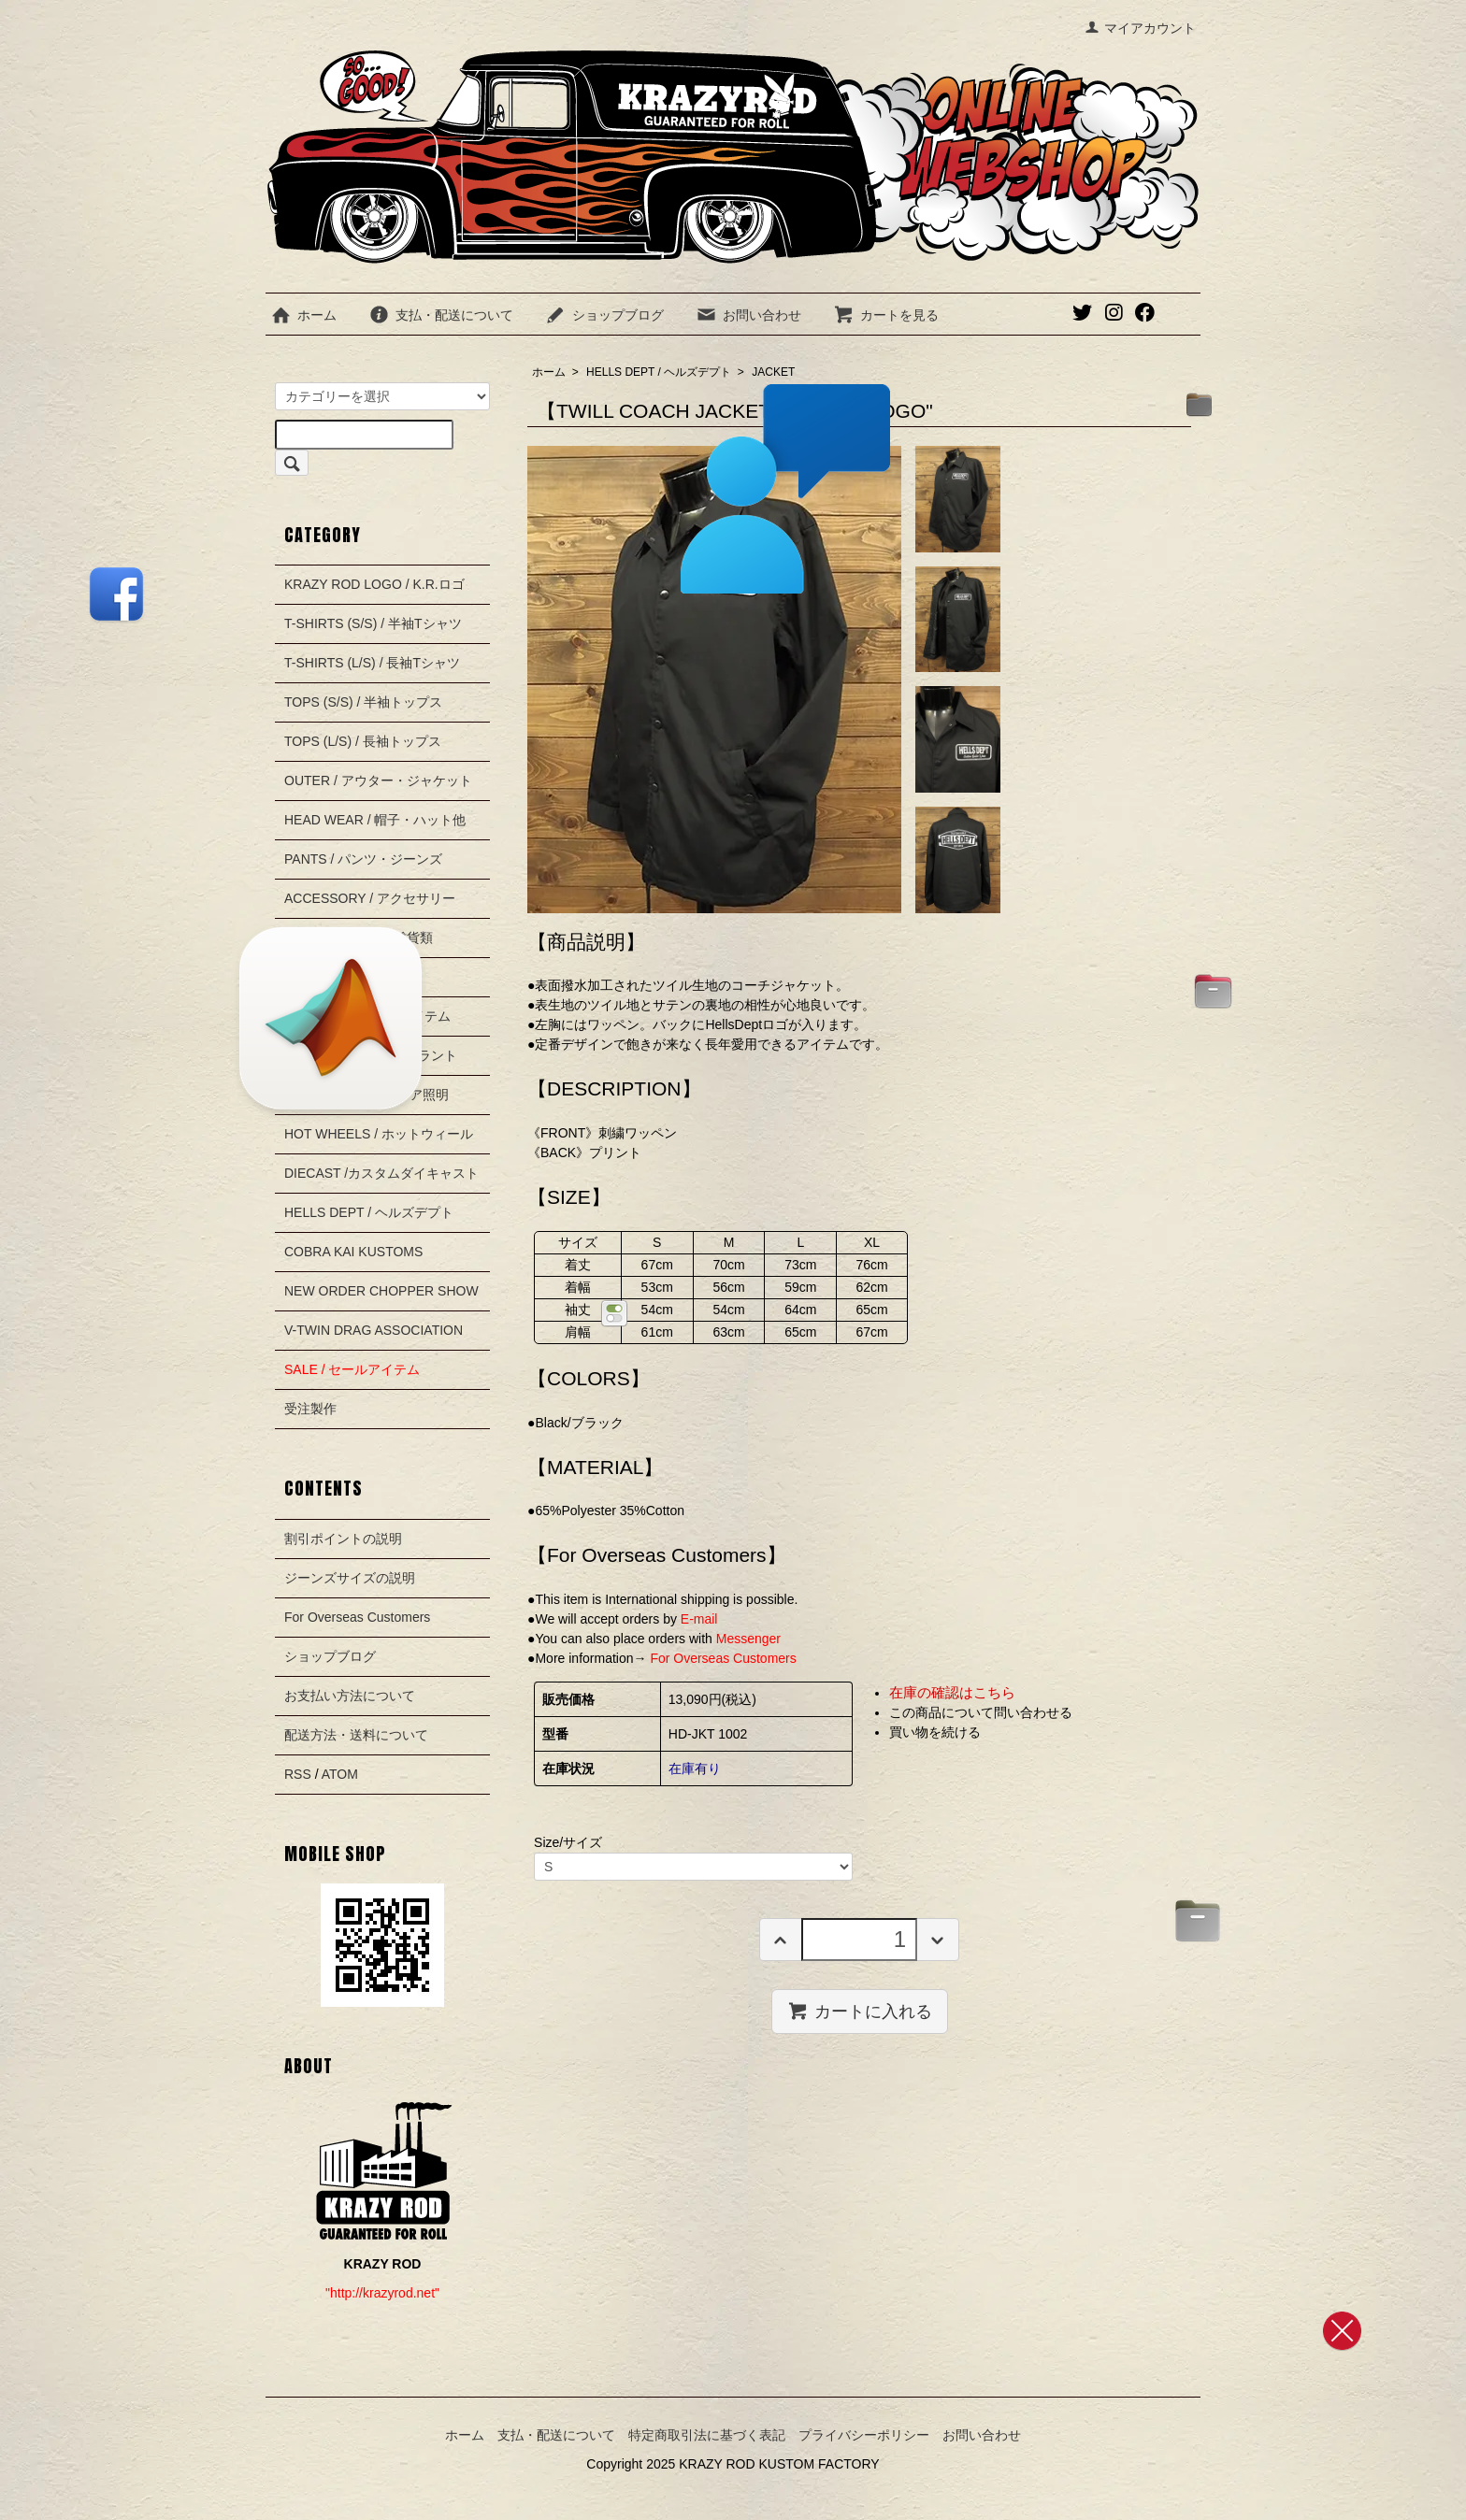 This screenshot has width=1466, height=2520. What do you see at coordinates (116, 594) in the screenshot?
I see `open the Facebook app` at bounding box center [116, 594].